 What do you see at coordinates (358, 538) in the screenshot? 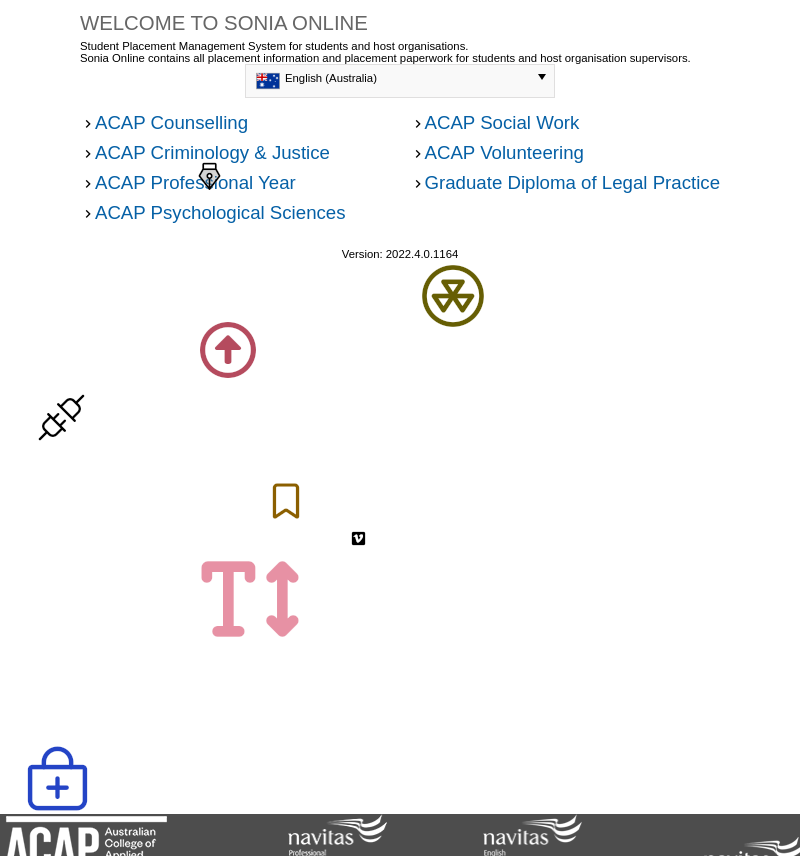
I see `open vimeo app` at bounding box center [358, 538].